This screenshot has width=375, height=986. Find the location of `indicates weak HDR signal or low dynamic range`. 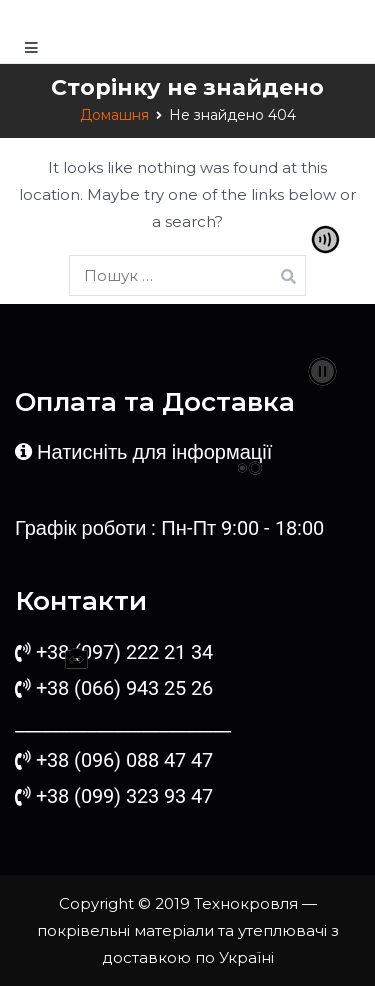

indicates weak HDR signal or low dynamic range is located at coordinates (250, 468).